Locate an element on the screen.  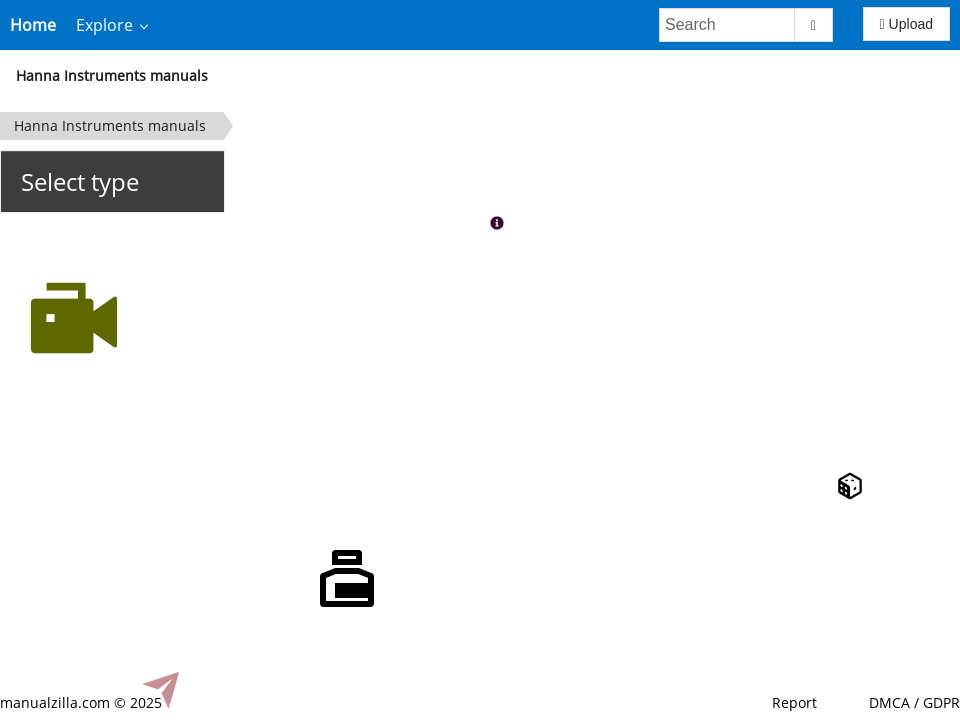
start recording video is located at coordinates (74, 322).